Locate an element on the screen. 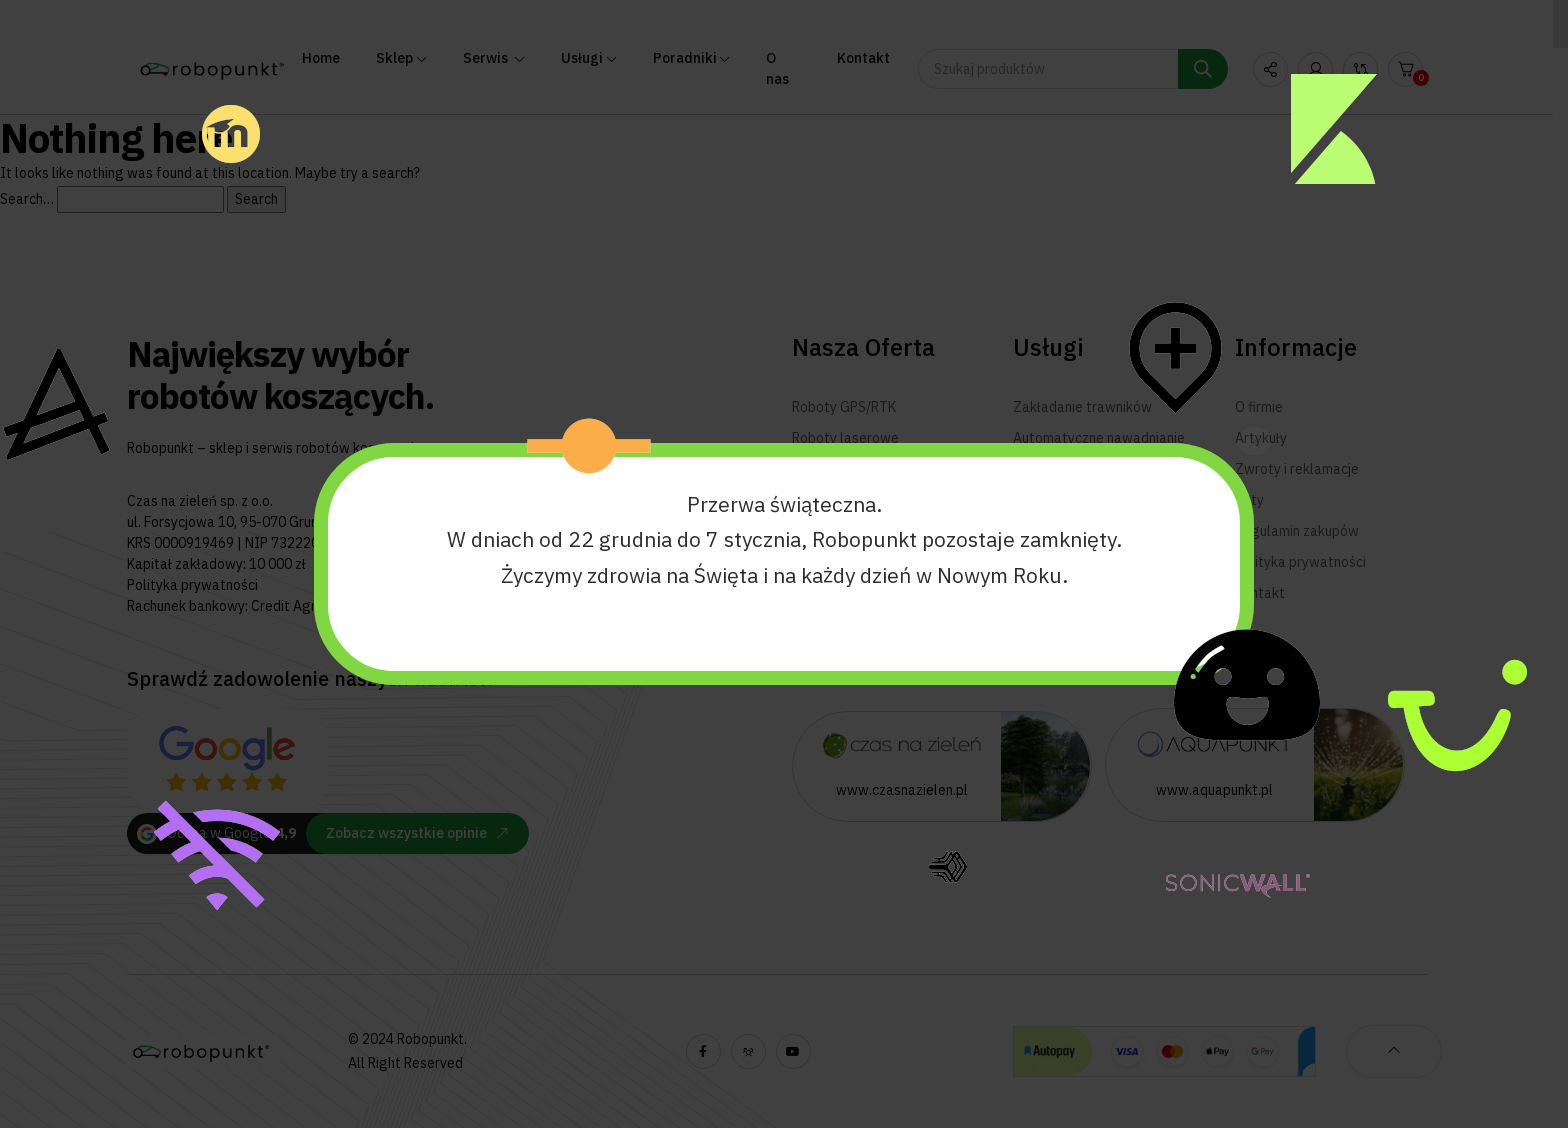 Image resolution: width=1568 pixels, height=1128 pixels. open kibana dashboard is located at coordinates (1334, 129).